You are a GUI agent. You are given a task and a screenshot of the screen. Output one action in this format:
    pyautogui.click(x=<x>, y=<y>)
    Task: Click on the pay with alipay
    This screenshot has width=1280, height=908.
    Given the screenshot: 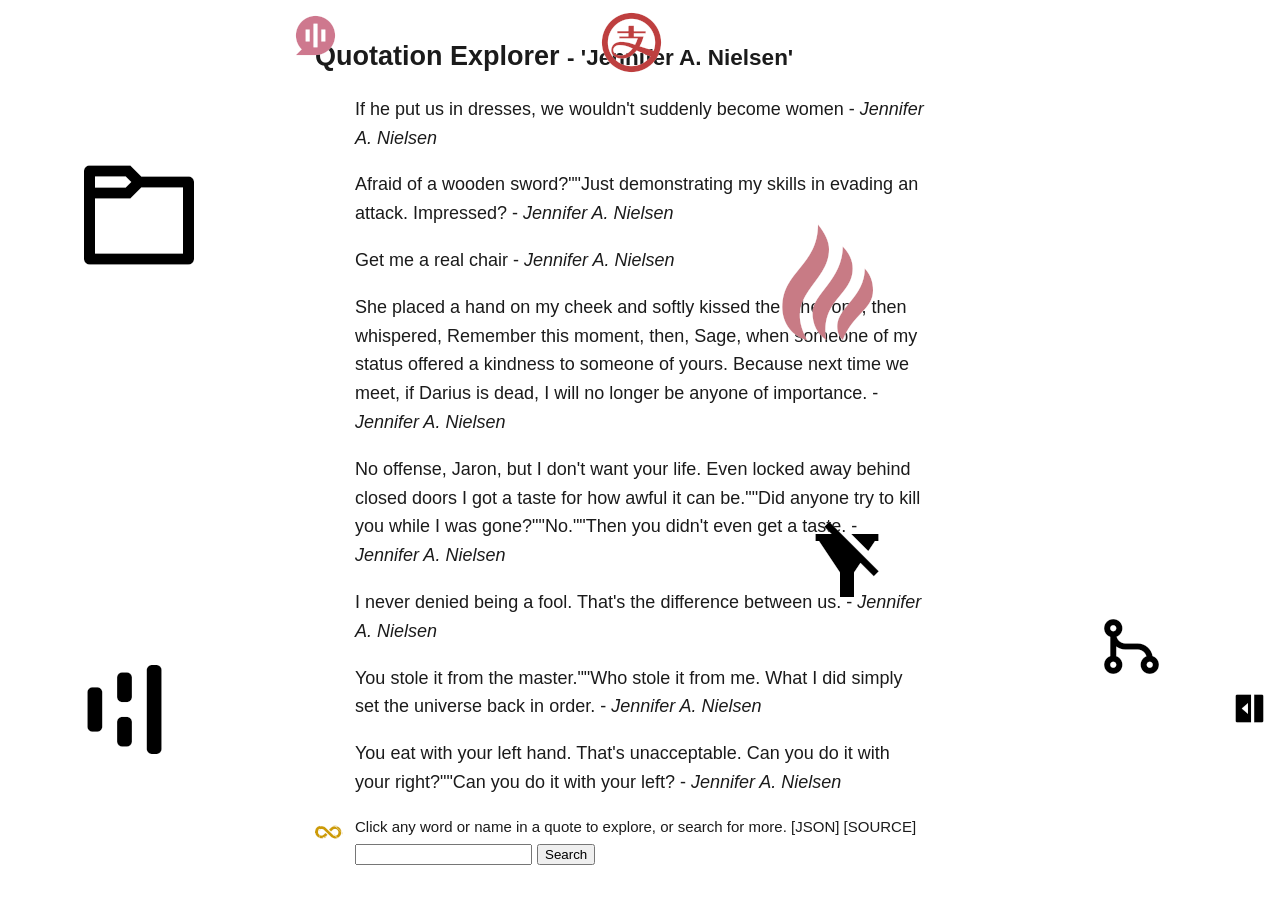 What is the action you would take?
    pyautogui.click(x=631, y=42)
    